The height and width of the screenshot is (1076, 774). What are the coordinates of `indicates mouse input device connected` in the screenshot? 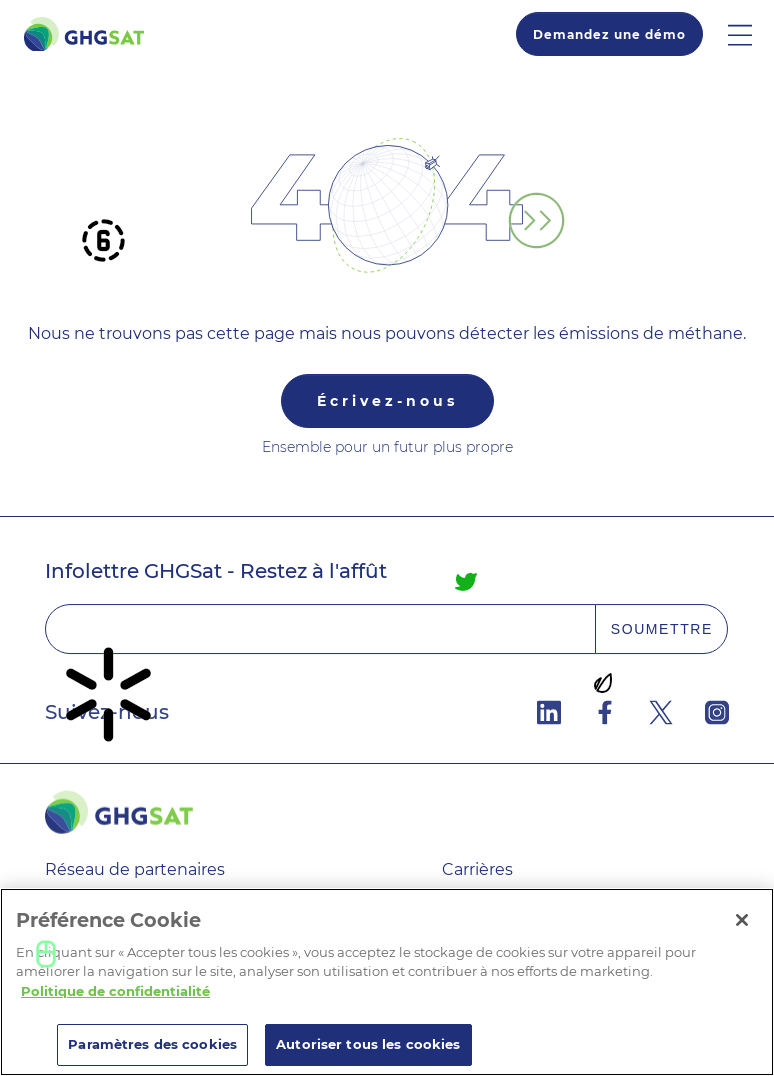 It's located at (46, 954).